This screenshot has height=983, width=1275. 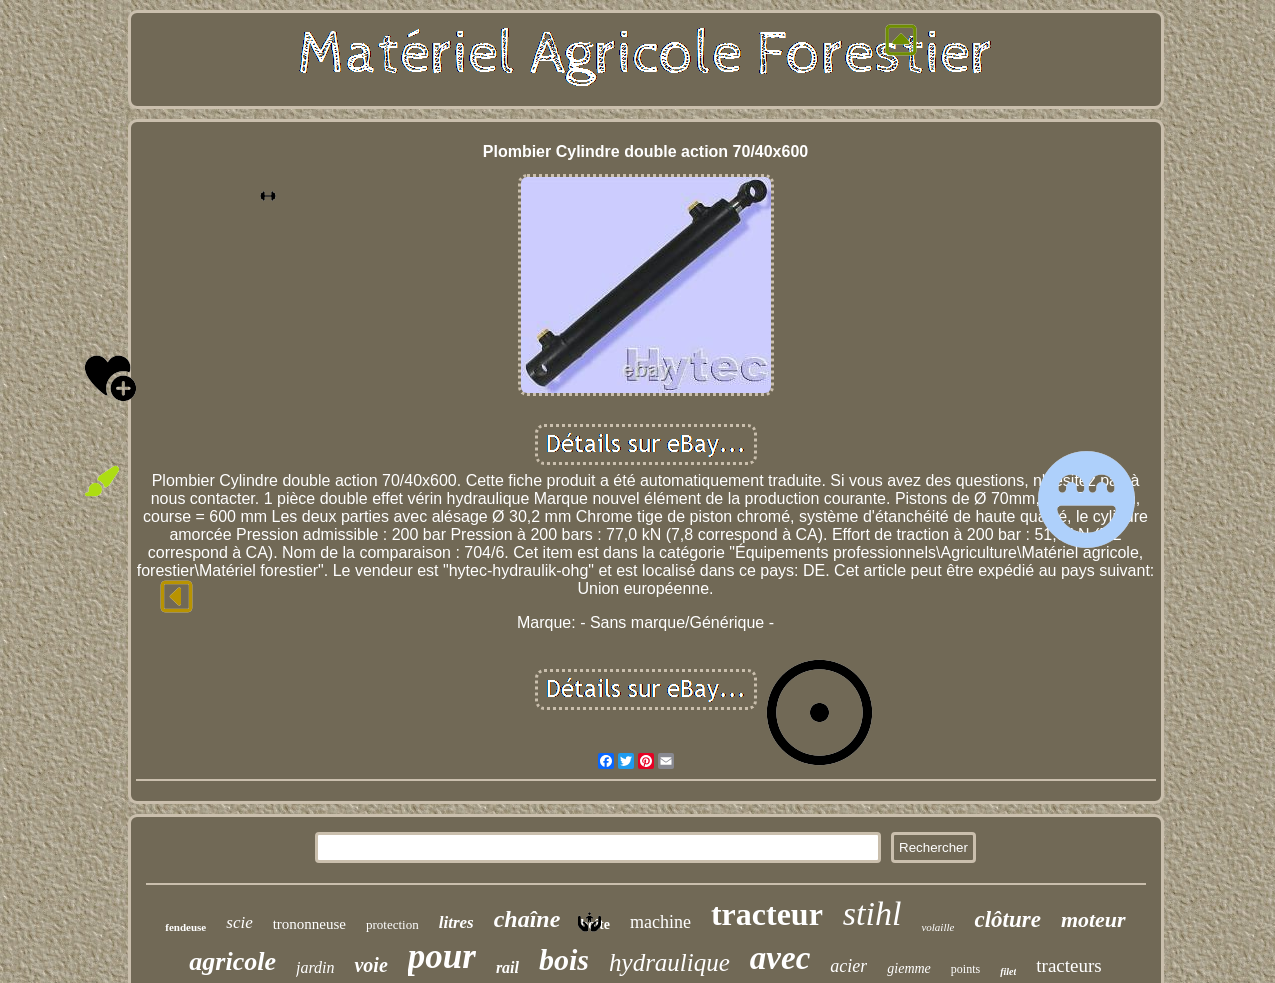 What do you see at coordinates (110, 375) in the screenshot?
I see `add to favorites` at bounding box center [110, 375].